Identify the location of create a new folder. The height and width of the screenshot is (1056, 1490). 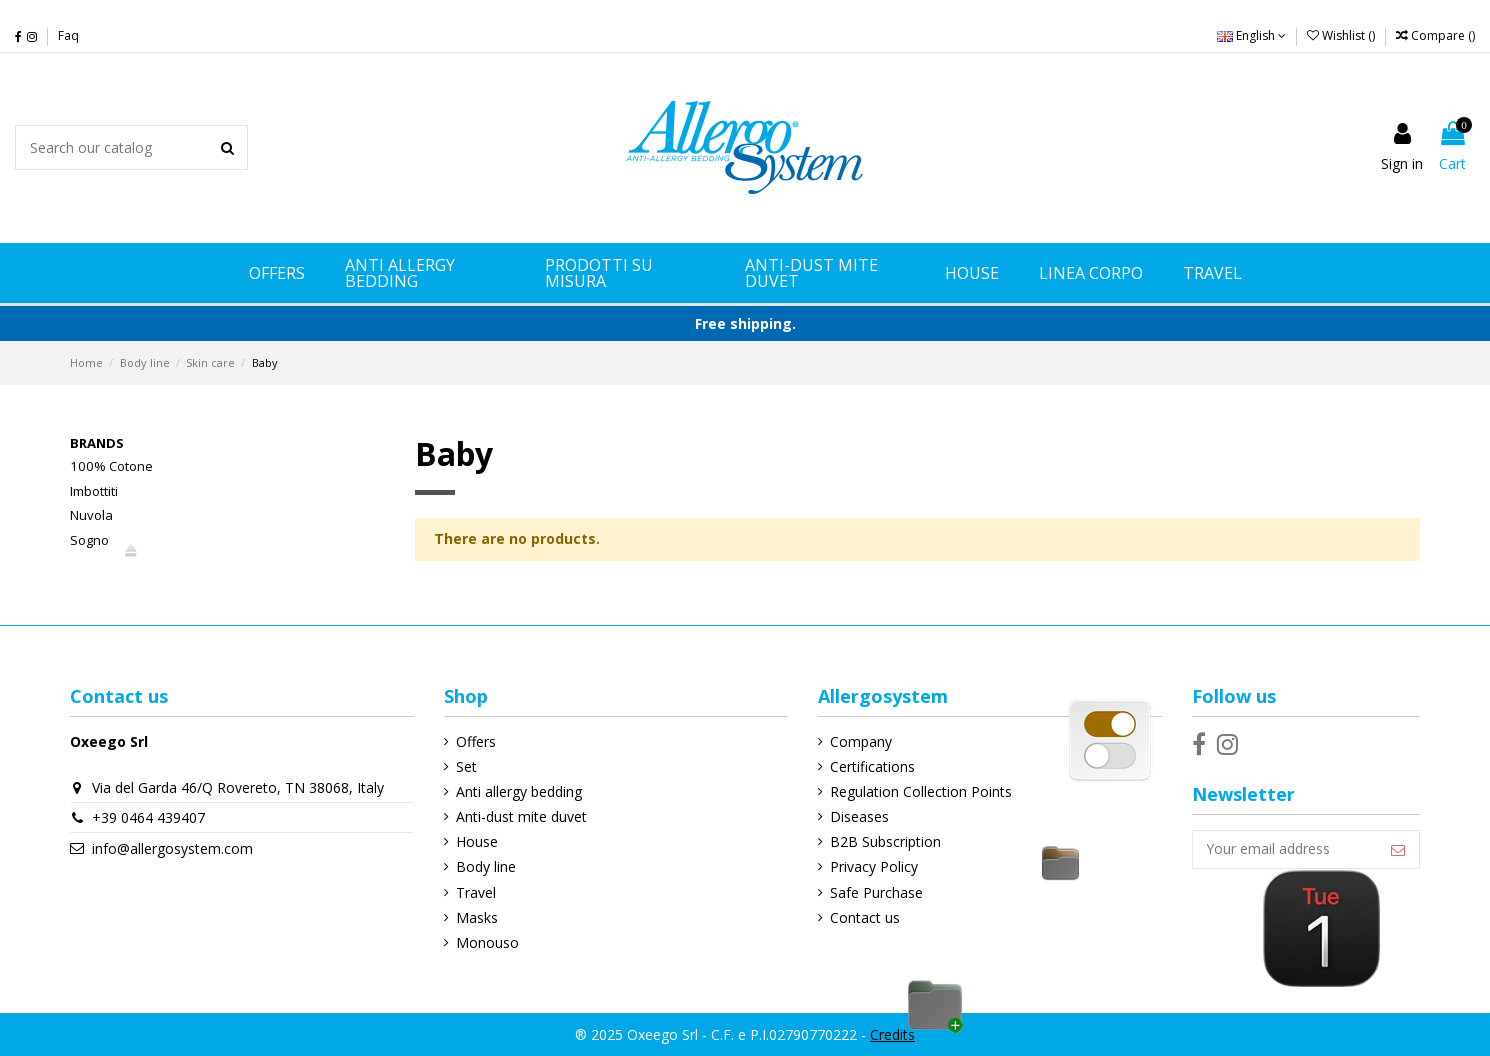
(935, 1005).